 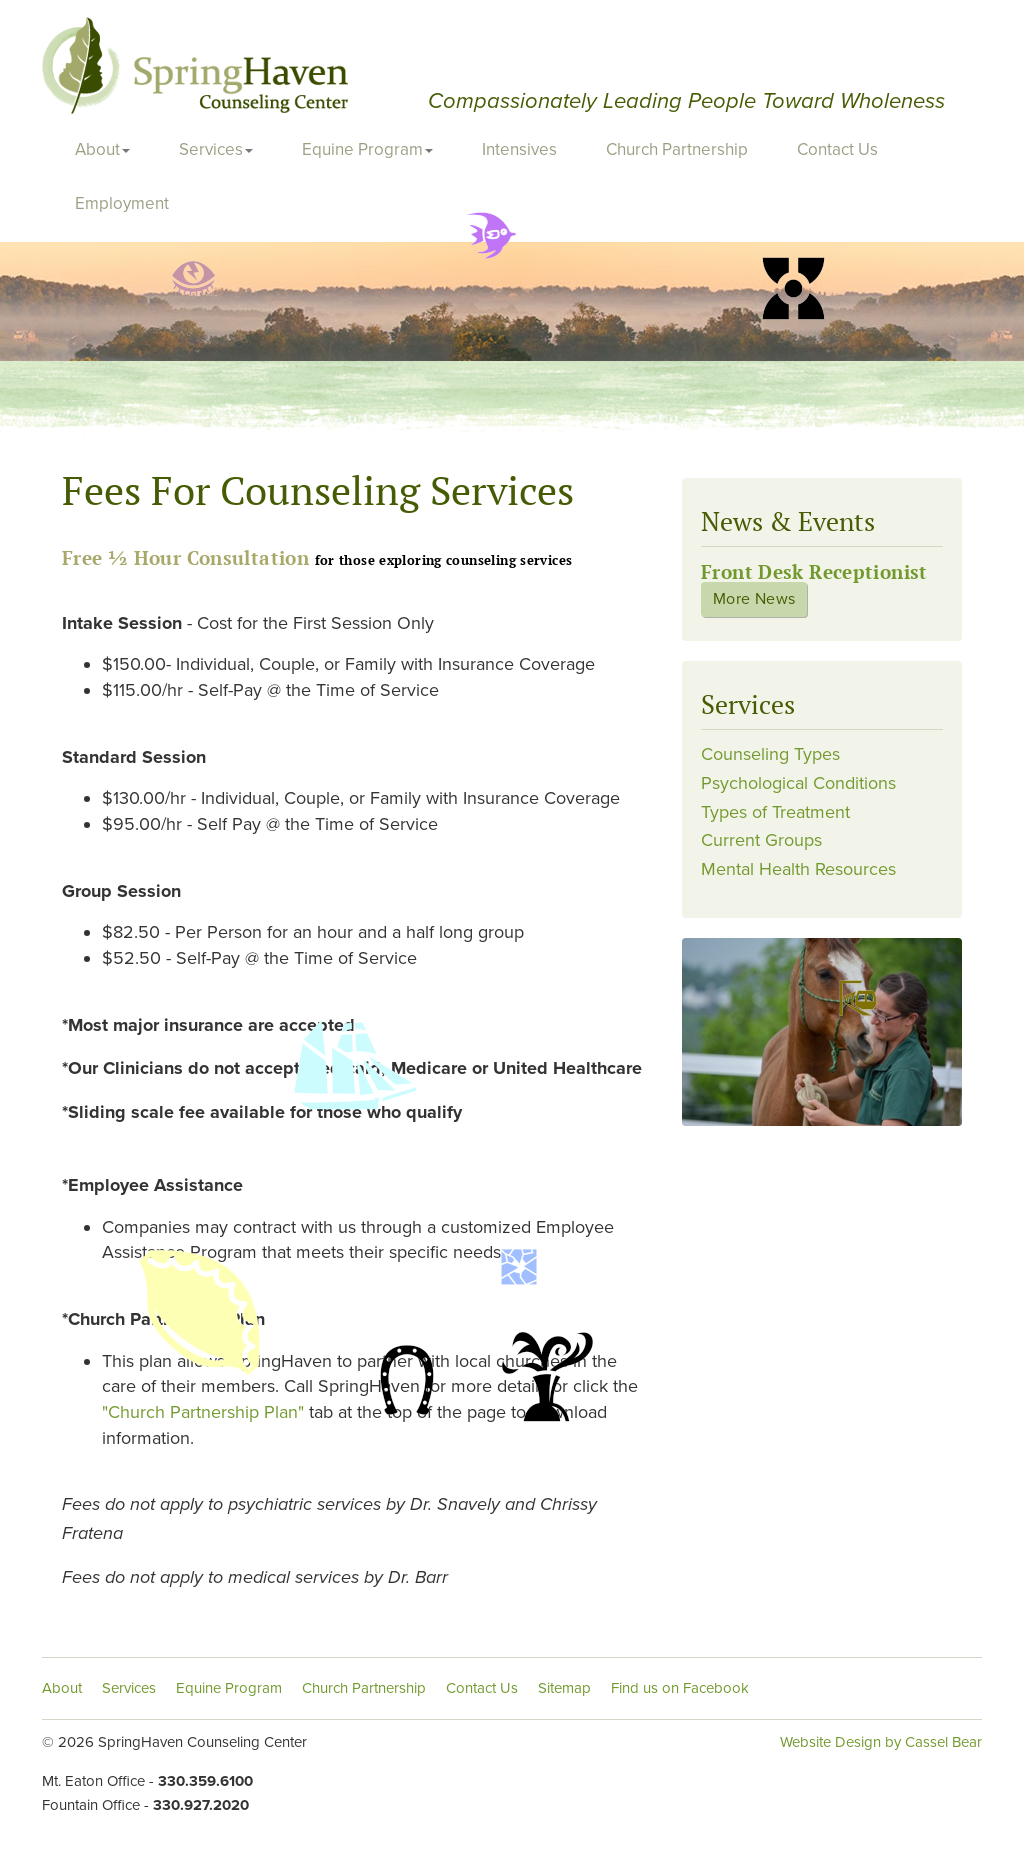 I want to click on indicates quick view or instant preview mode, so click(x=193, y=278).